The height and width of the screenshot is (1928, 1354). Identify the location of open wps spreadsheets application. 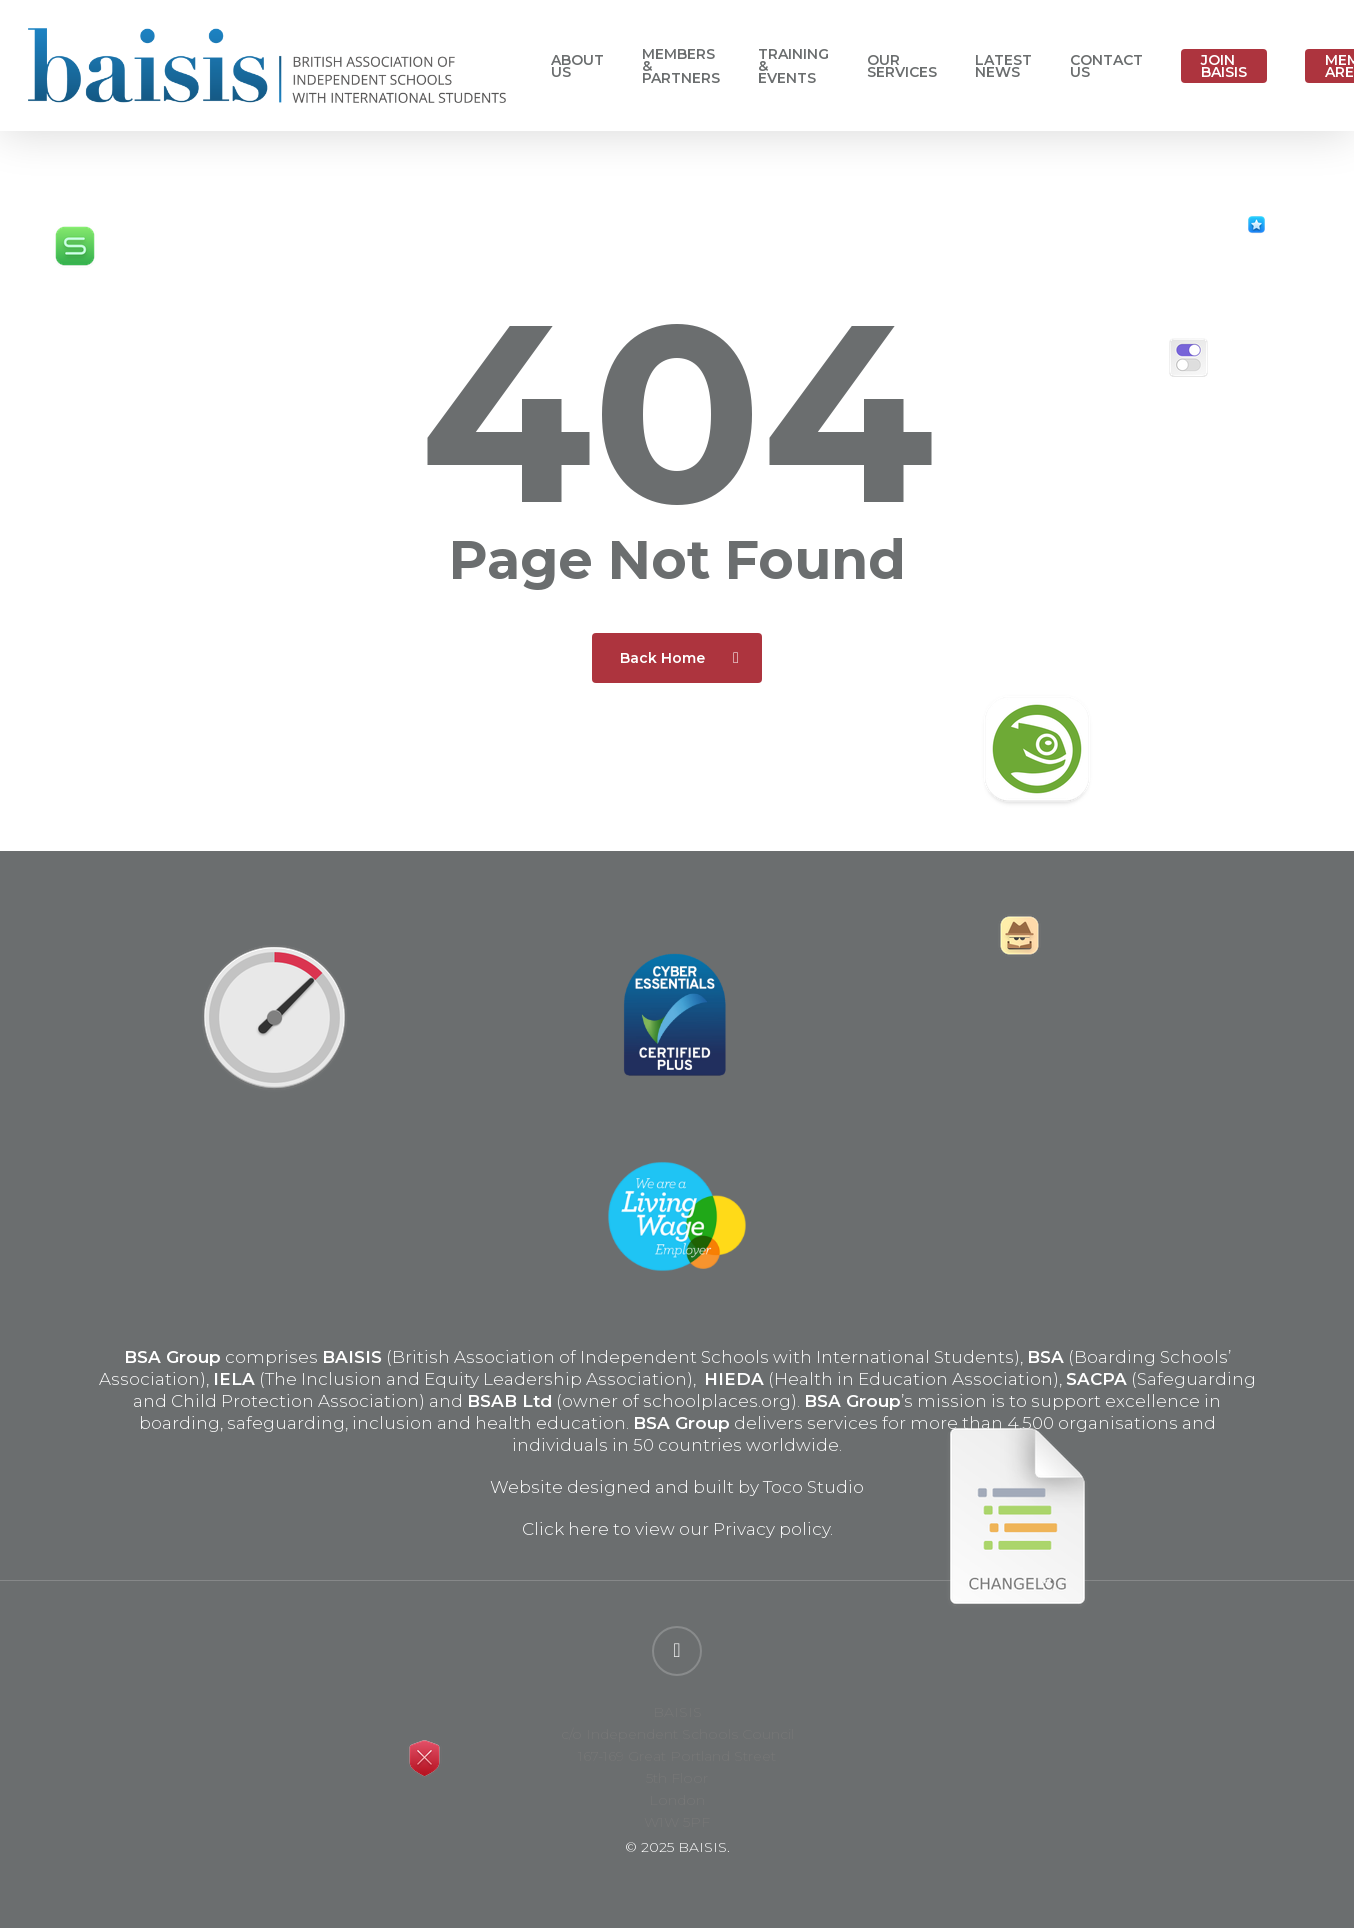
(75, 246).